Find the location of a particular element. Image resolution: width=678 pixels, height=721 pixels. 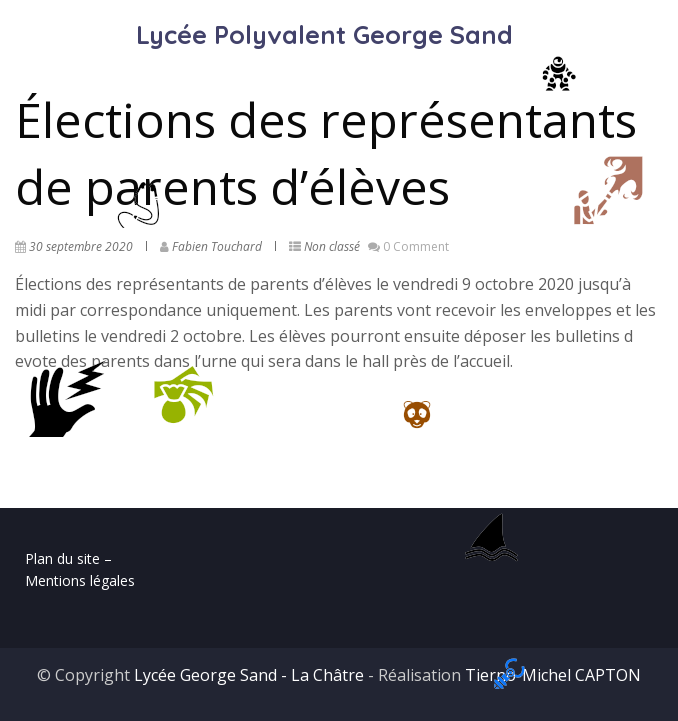

indicates shark or dangerous water warning is located at coordinates (491, 537).